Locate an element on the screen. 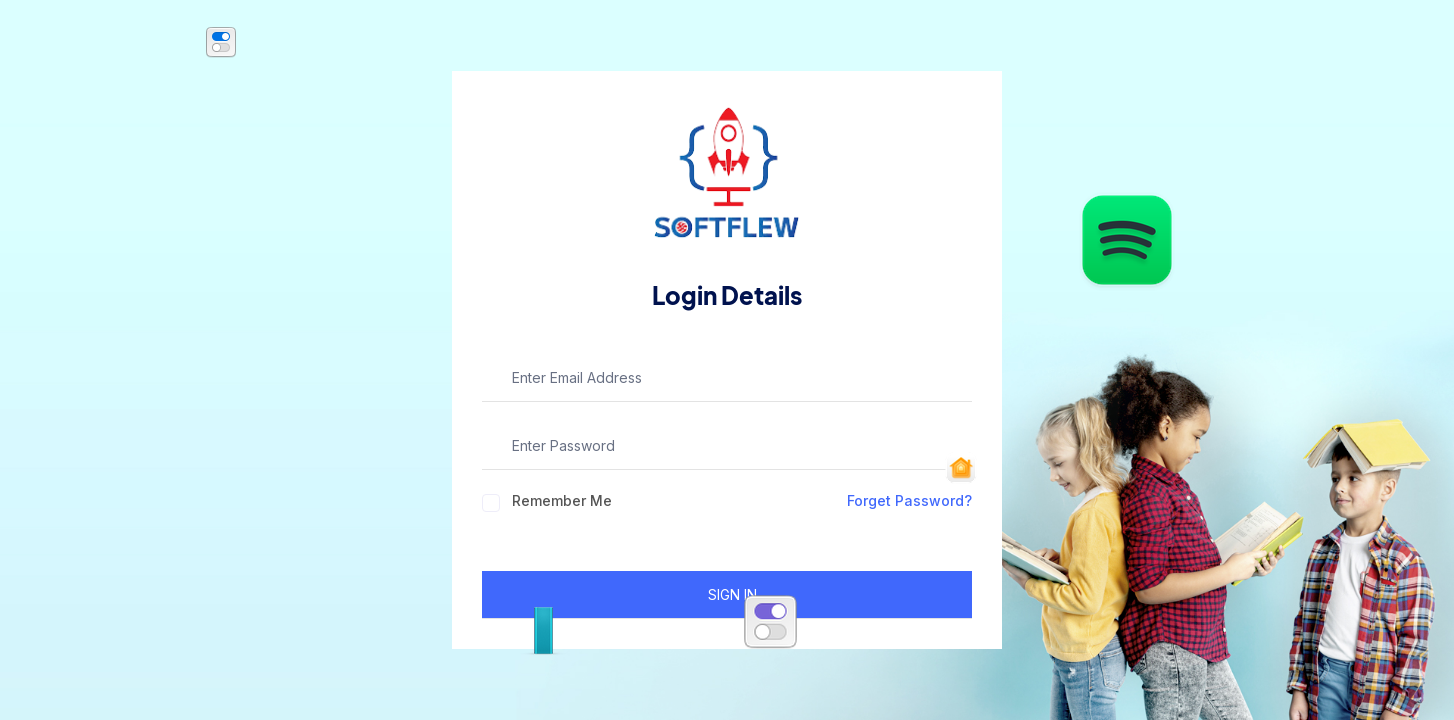 Image resolution: width=1454 pixels, height=720 pixels. iPod nano device connected is located at coordinates (543, 631).